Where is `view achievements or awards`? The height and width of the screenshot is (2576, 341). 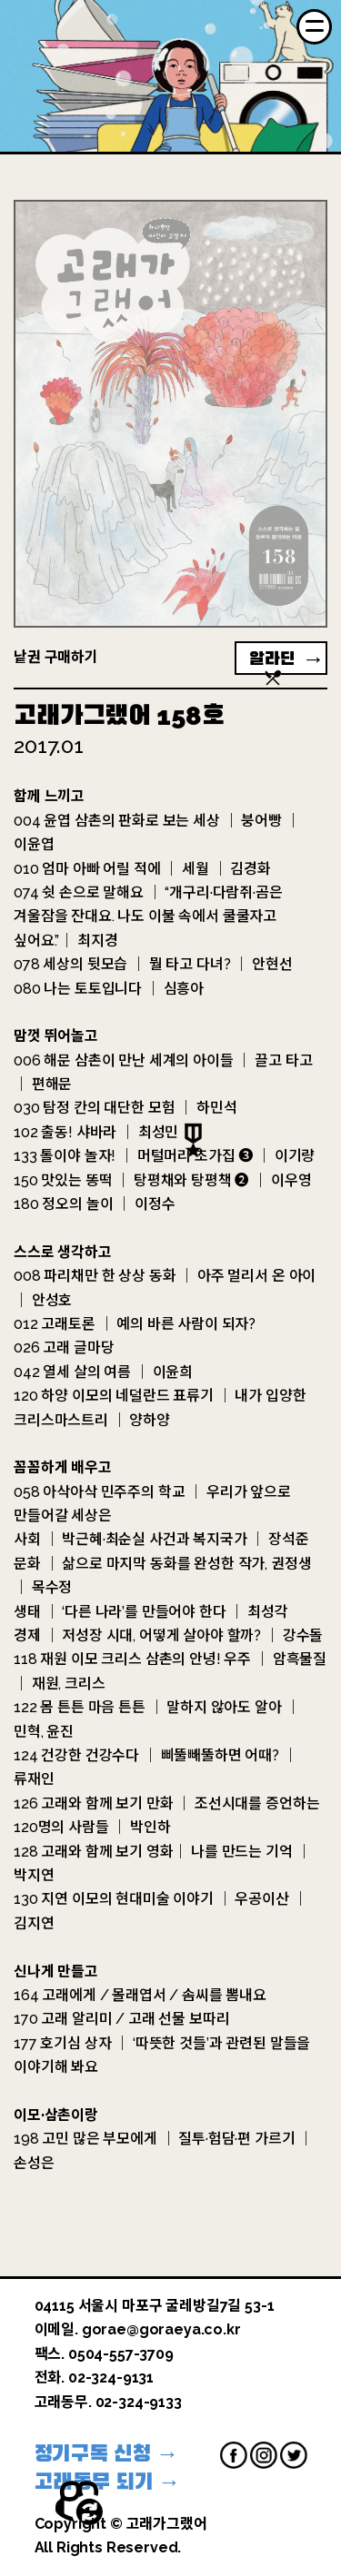 view achievements or awards is located at coordinates (193, 1140).